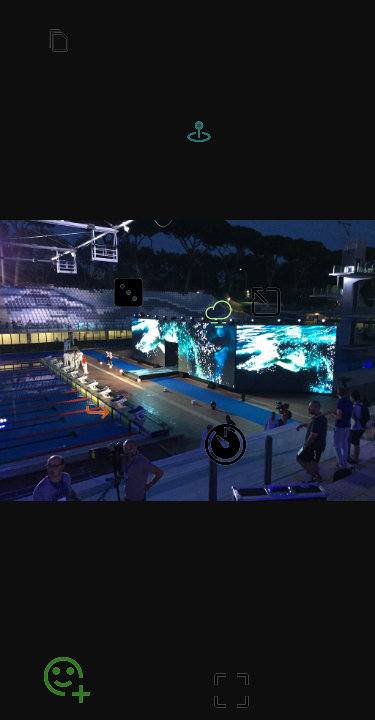 This screenshot has width=375, height=720. Describe the element at coordinates (218, 313) in the screenshot. I see `indicates foggy weather conditions` at that location.